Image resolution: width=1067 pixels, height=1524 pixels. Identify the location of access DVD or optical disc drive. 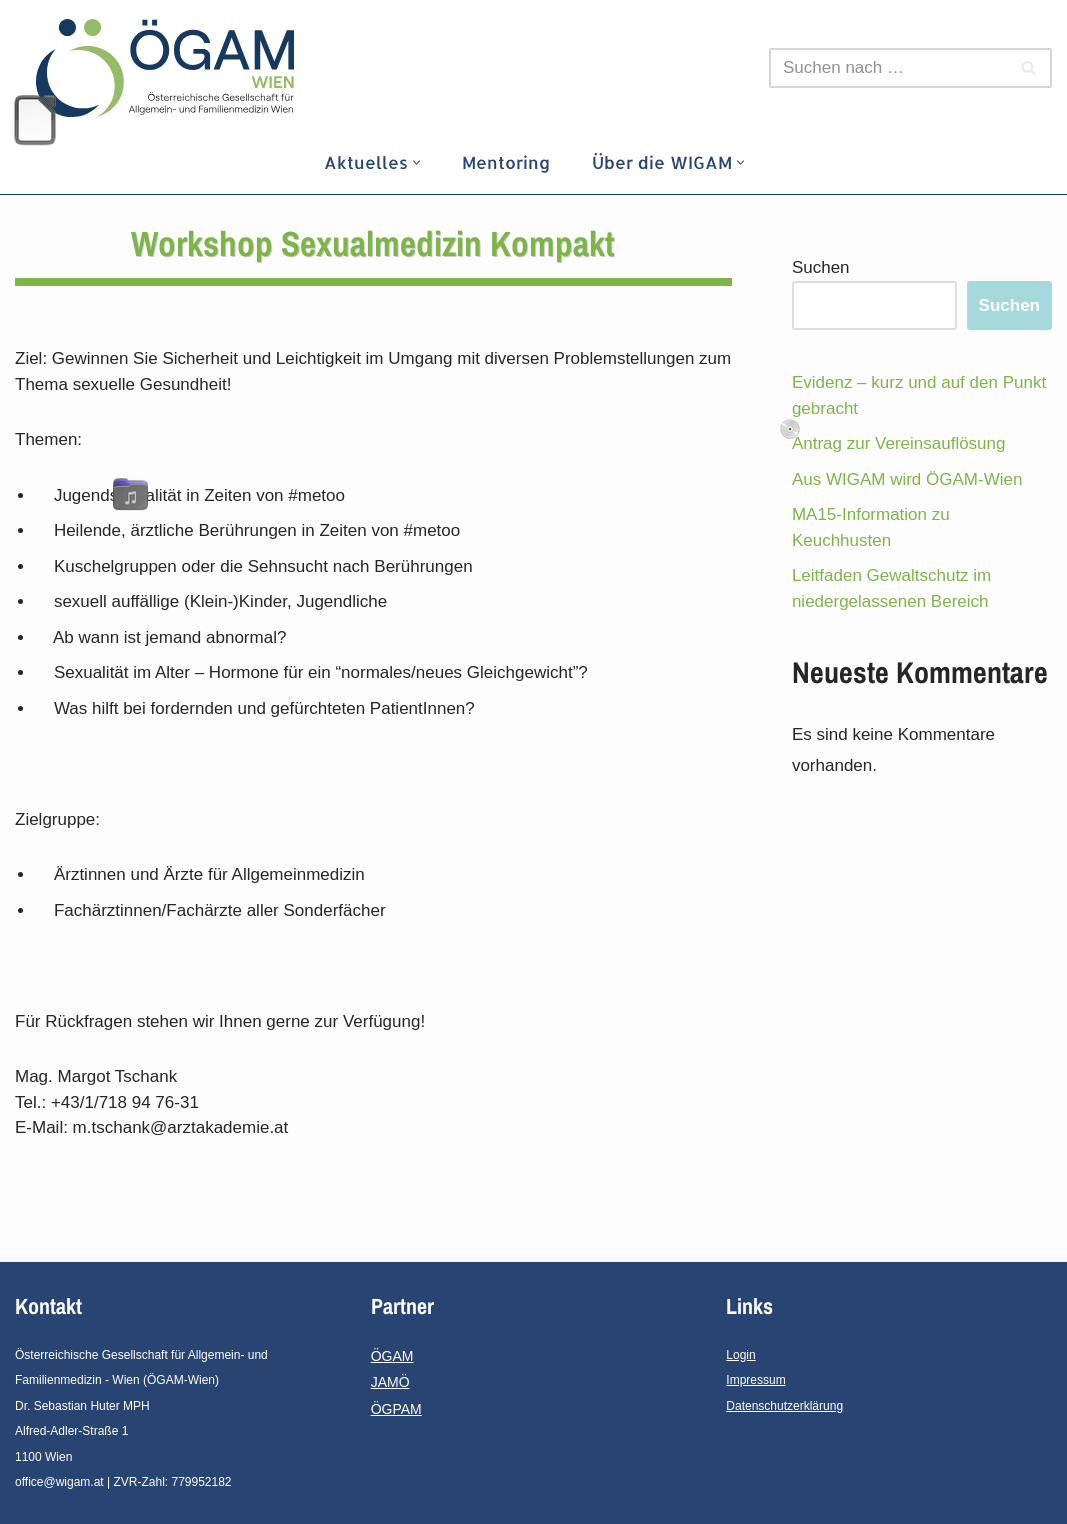
(790, 429).